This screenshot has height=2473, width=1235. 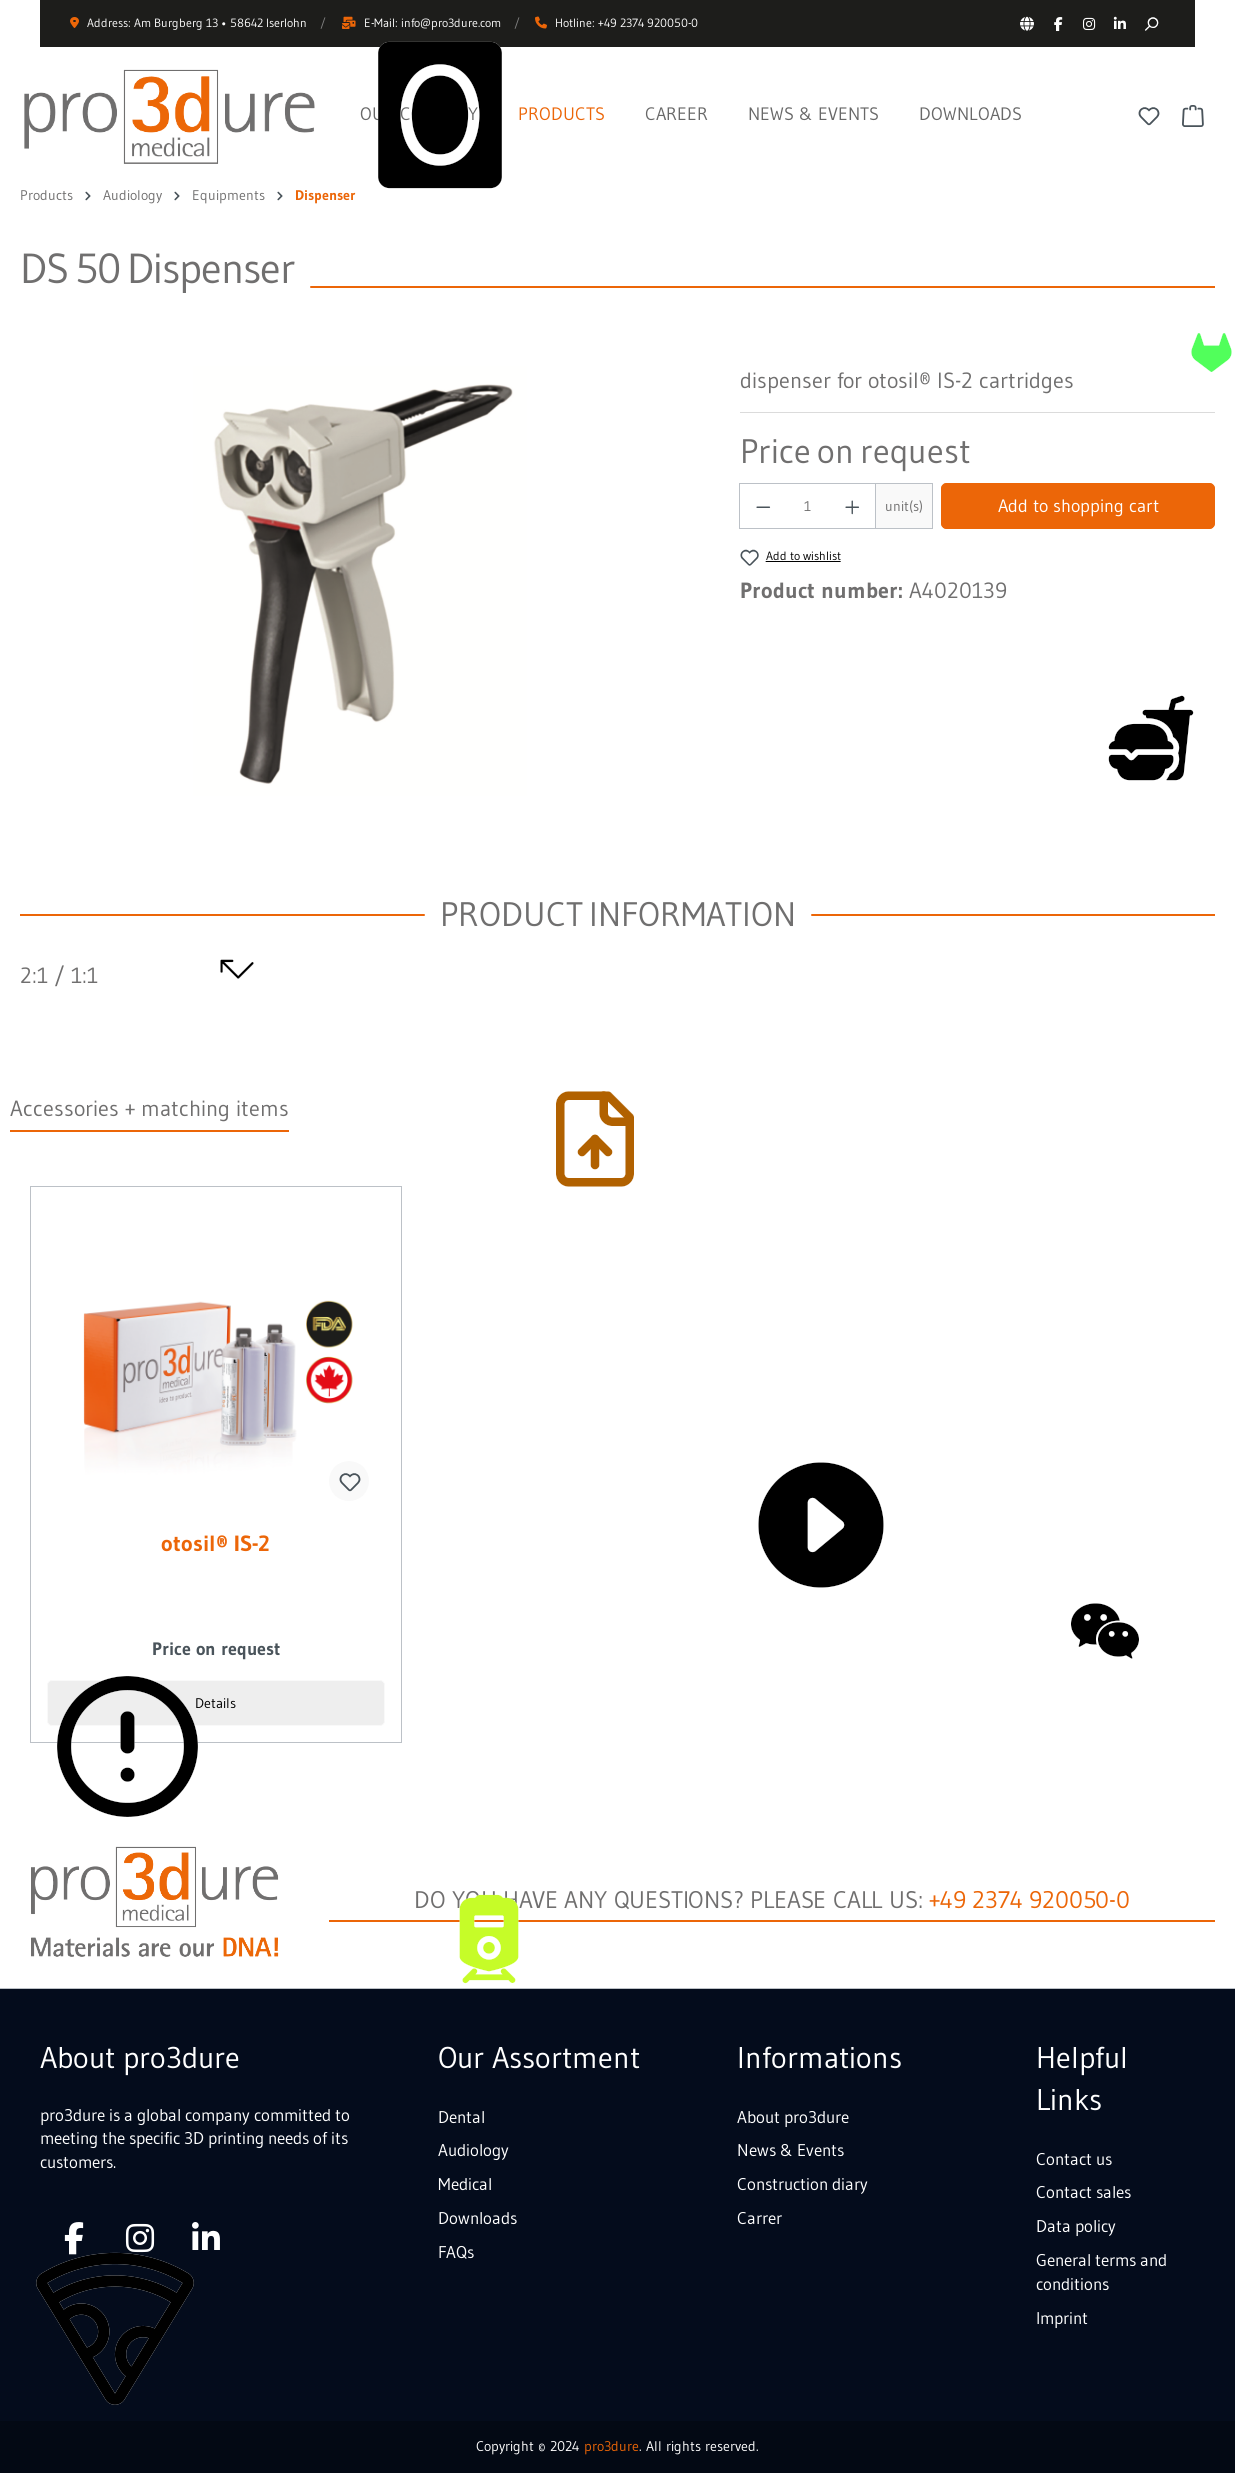 I want to click on go back to previous step, so click(x=237, y=968).